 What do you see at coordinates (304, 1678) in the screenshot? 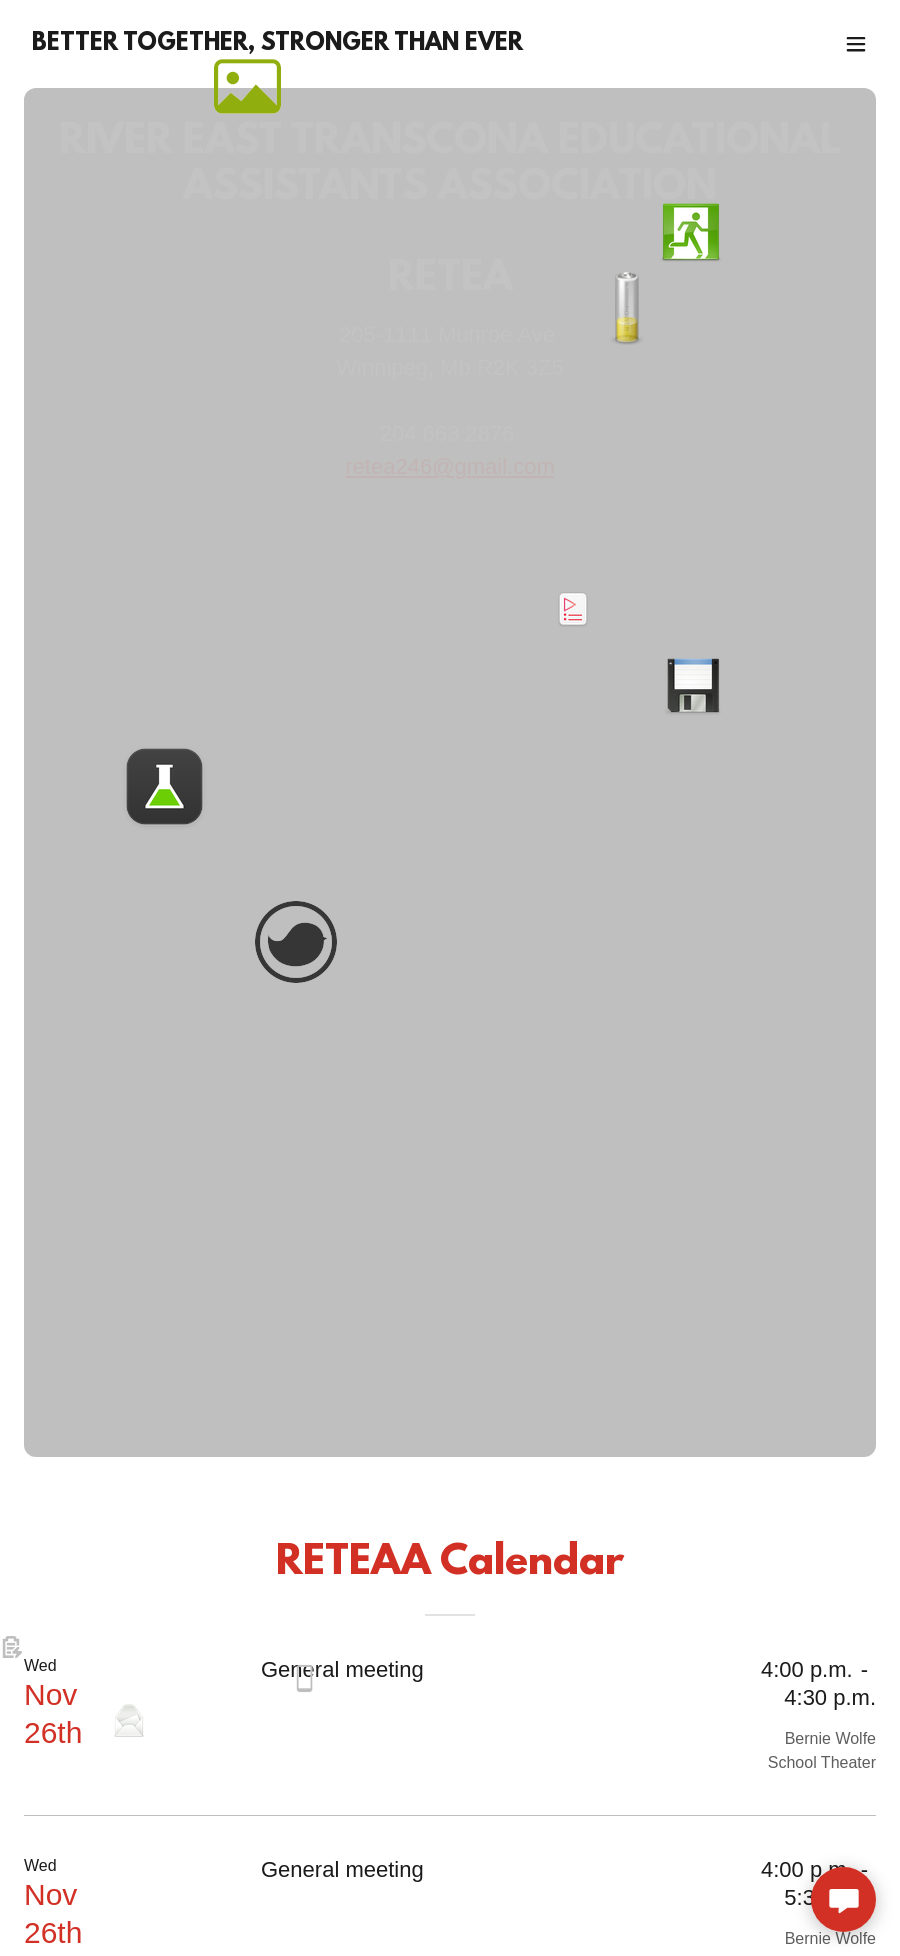
I see `indicates an iPhone or iOS device` at bounding box center [304, 1678].